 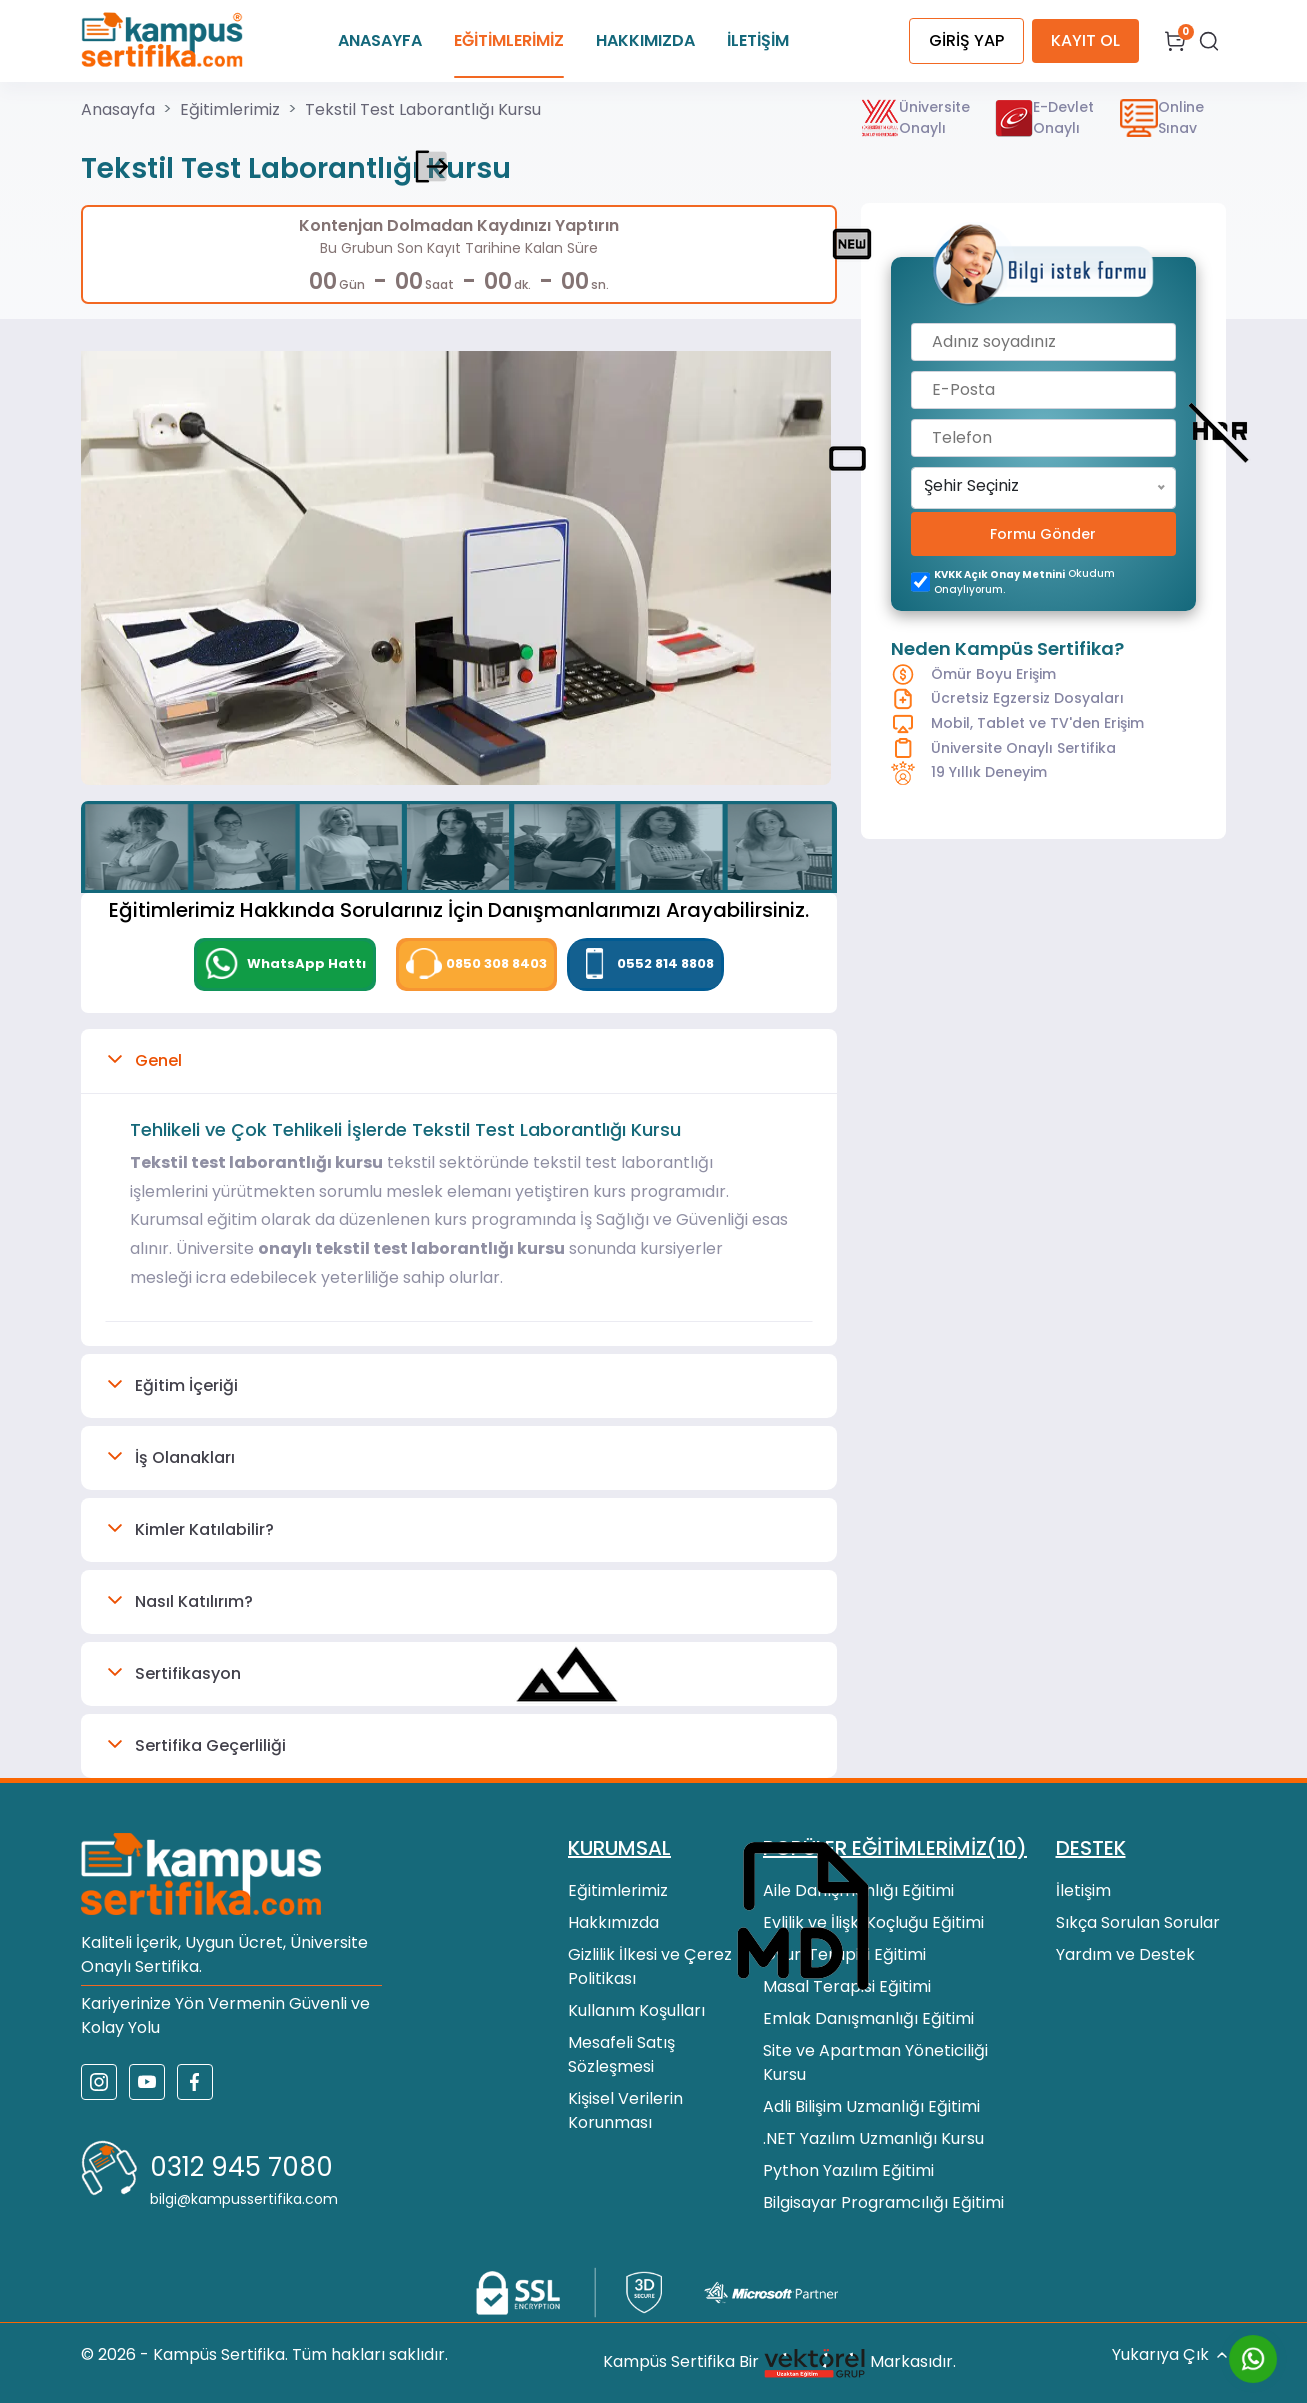 What do you see at coordinates (852, 244) in the screenshot?
I see `indicates new content or recently added items` at bounding box center [852, 244].